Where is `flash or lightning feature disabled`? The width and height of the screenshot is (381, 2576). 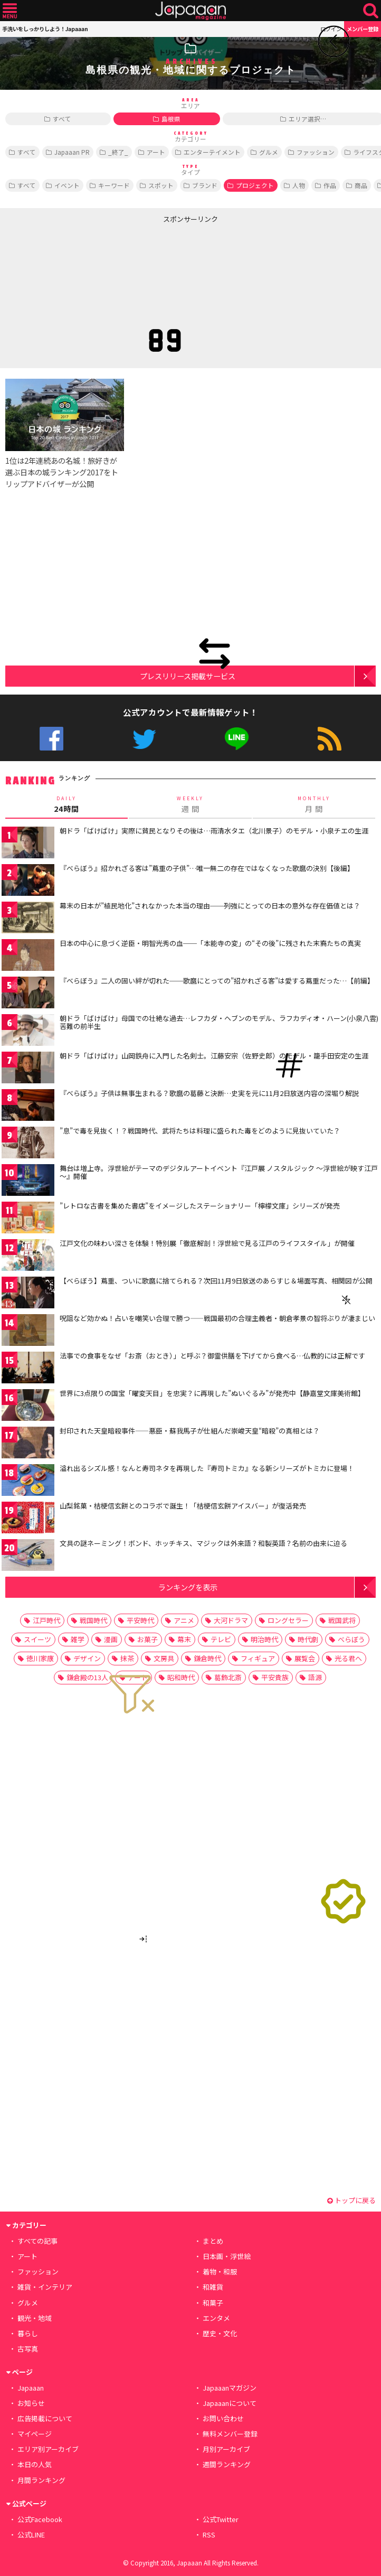
flash or lightning feature disabled is located at coordinates (346, 1300).